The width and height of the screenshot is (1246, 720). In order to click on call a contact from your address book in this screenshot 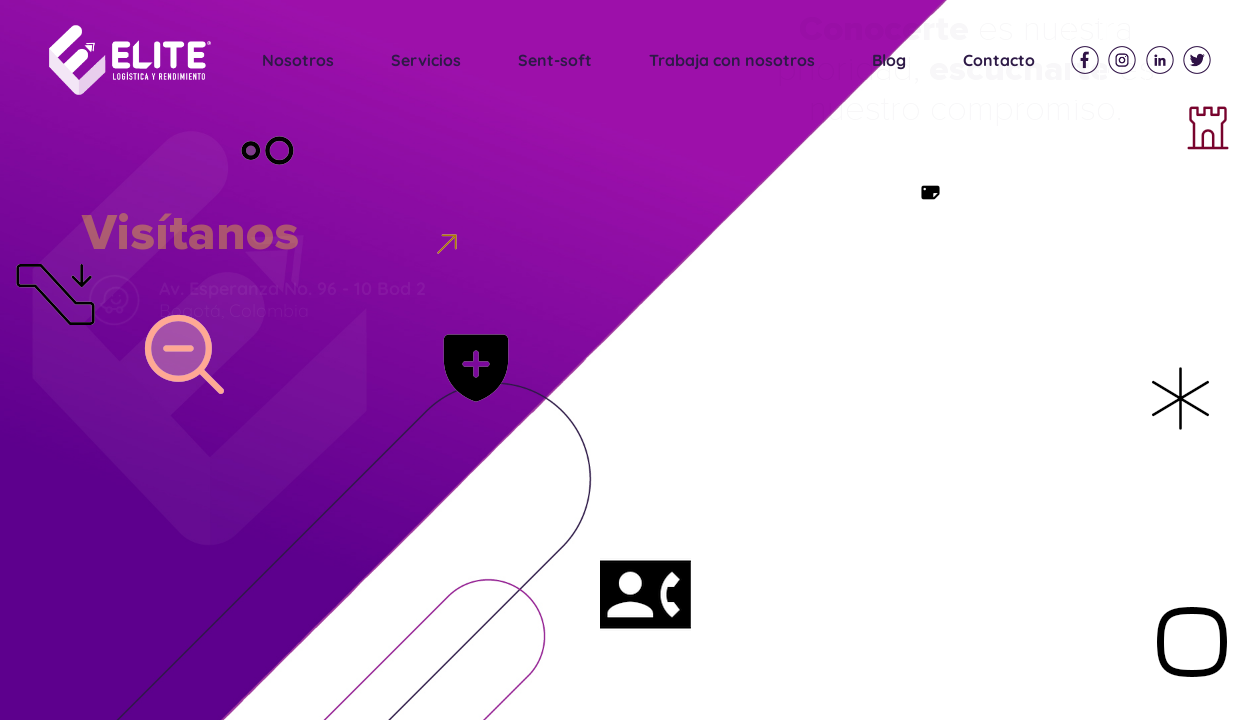, I will do `click(645, 594)`.